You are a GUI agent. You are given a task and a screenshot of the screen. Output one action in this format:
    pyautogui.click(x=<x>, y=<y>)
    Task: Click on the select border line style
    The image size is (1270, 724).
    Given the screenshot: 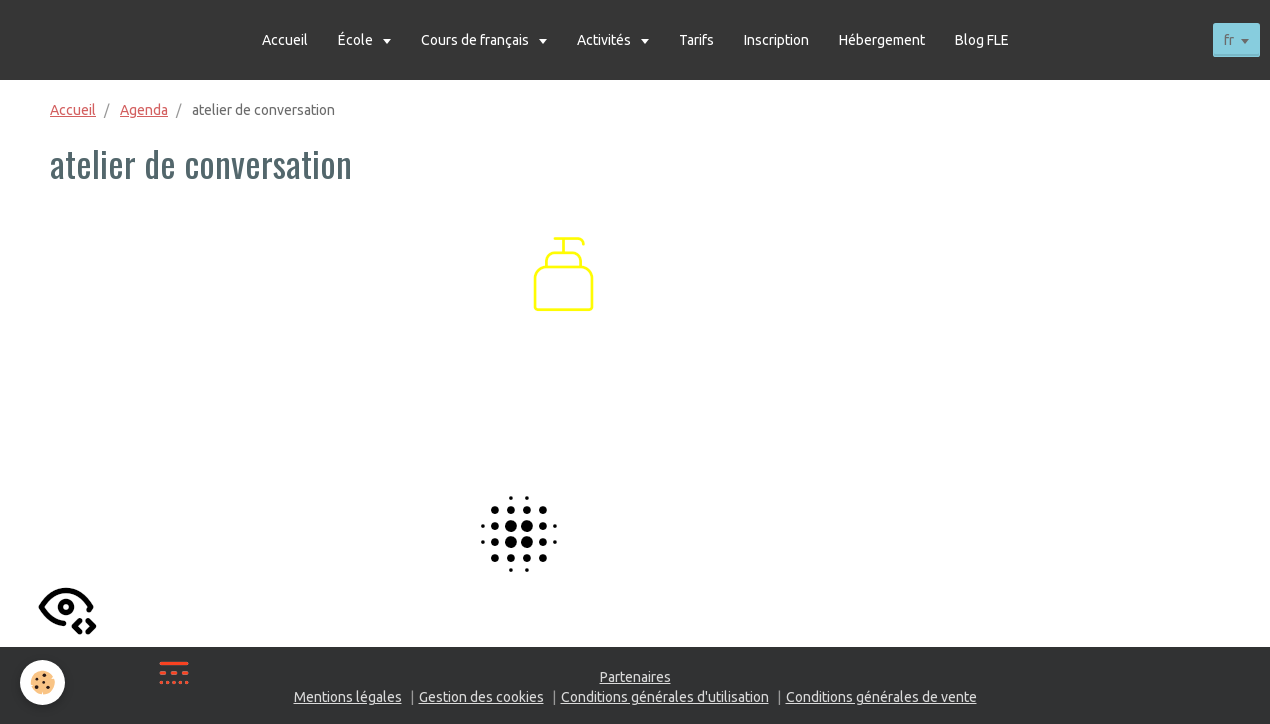 What is the action you would take?
    pyautogui.click(x=174, y=673)
    